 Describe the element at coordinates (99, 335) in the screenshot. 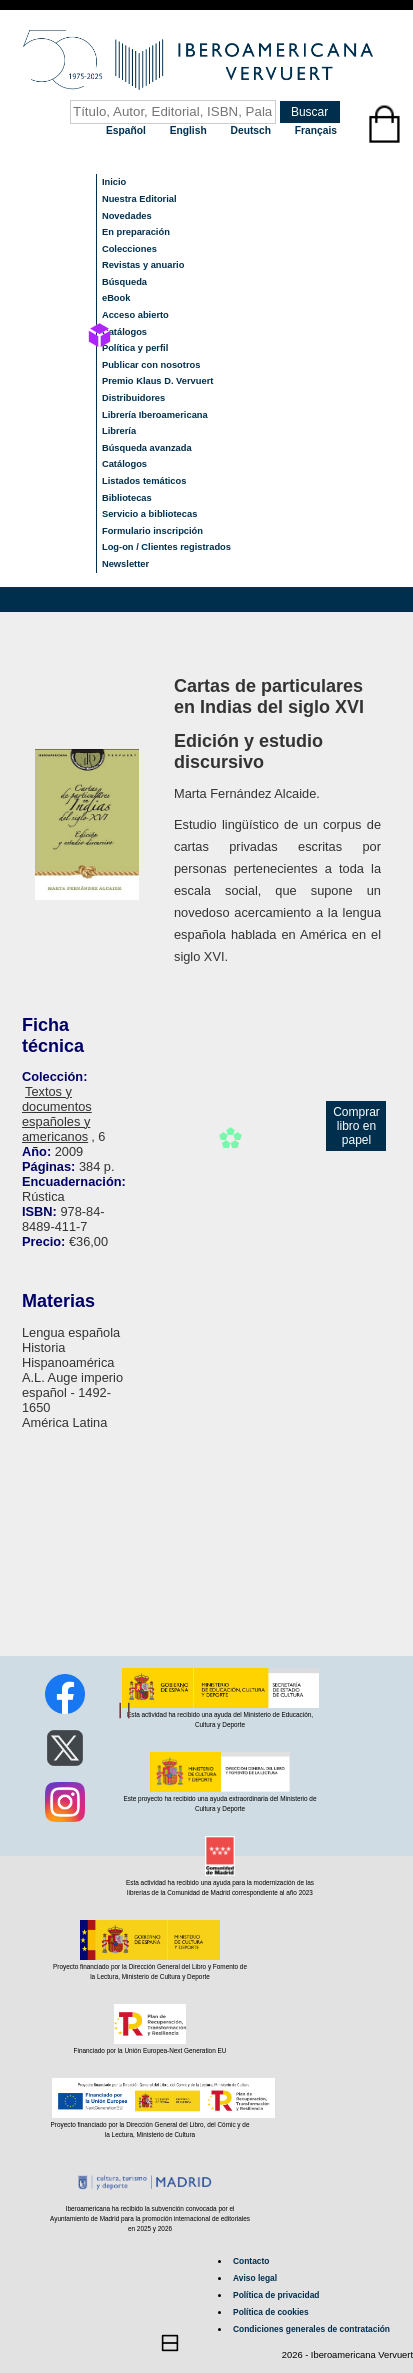

I see `access 3d modeling or rendering tools` at that location.